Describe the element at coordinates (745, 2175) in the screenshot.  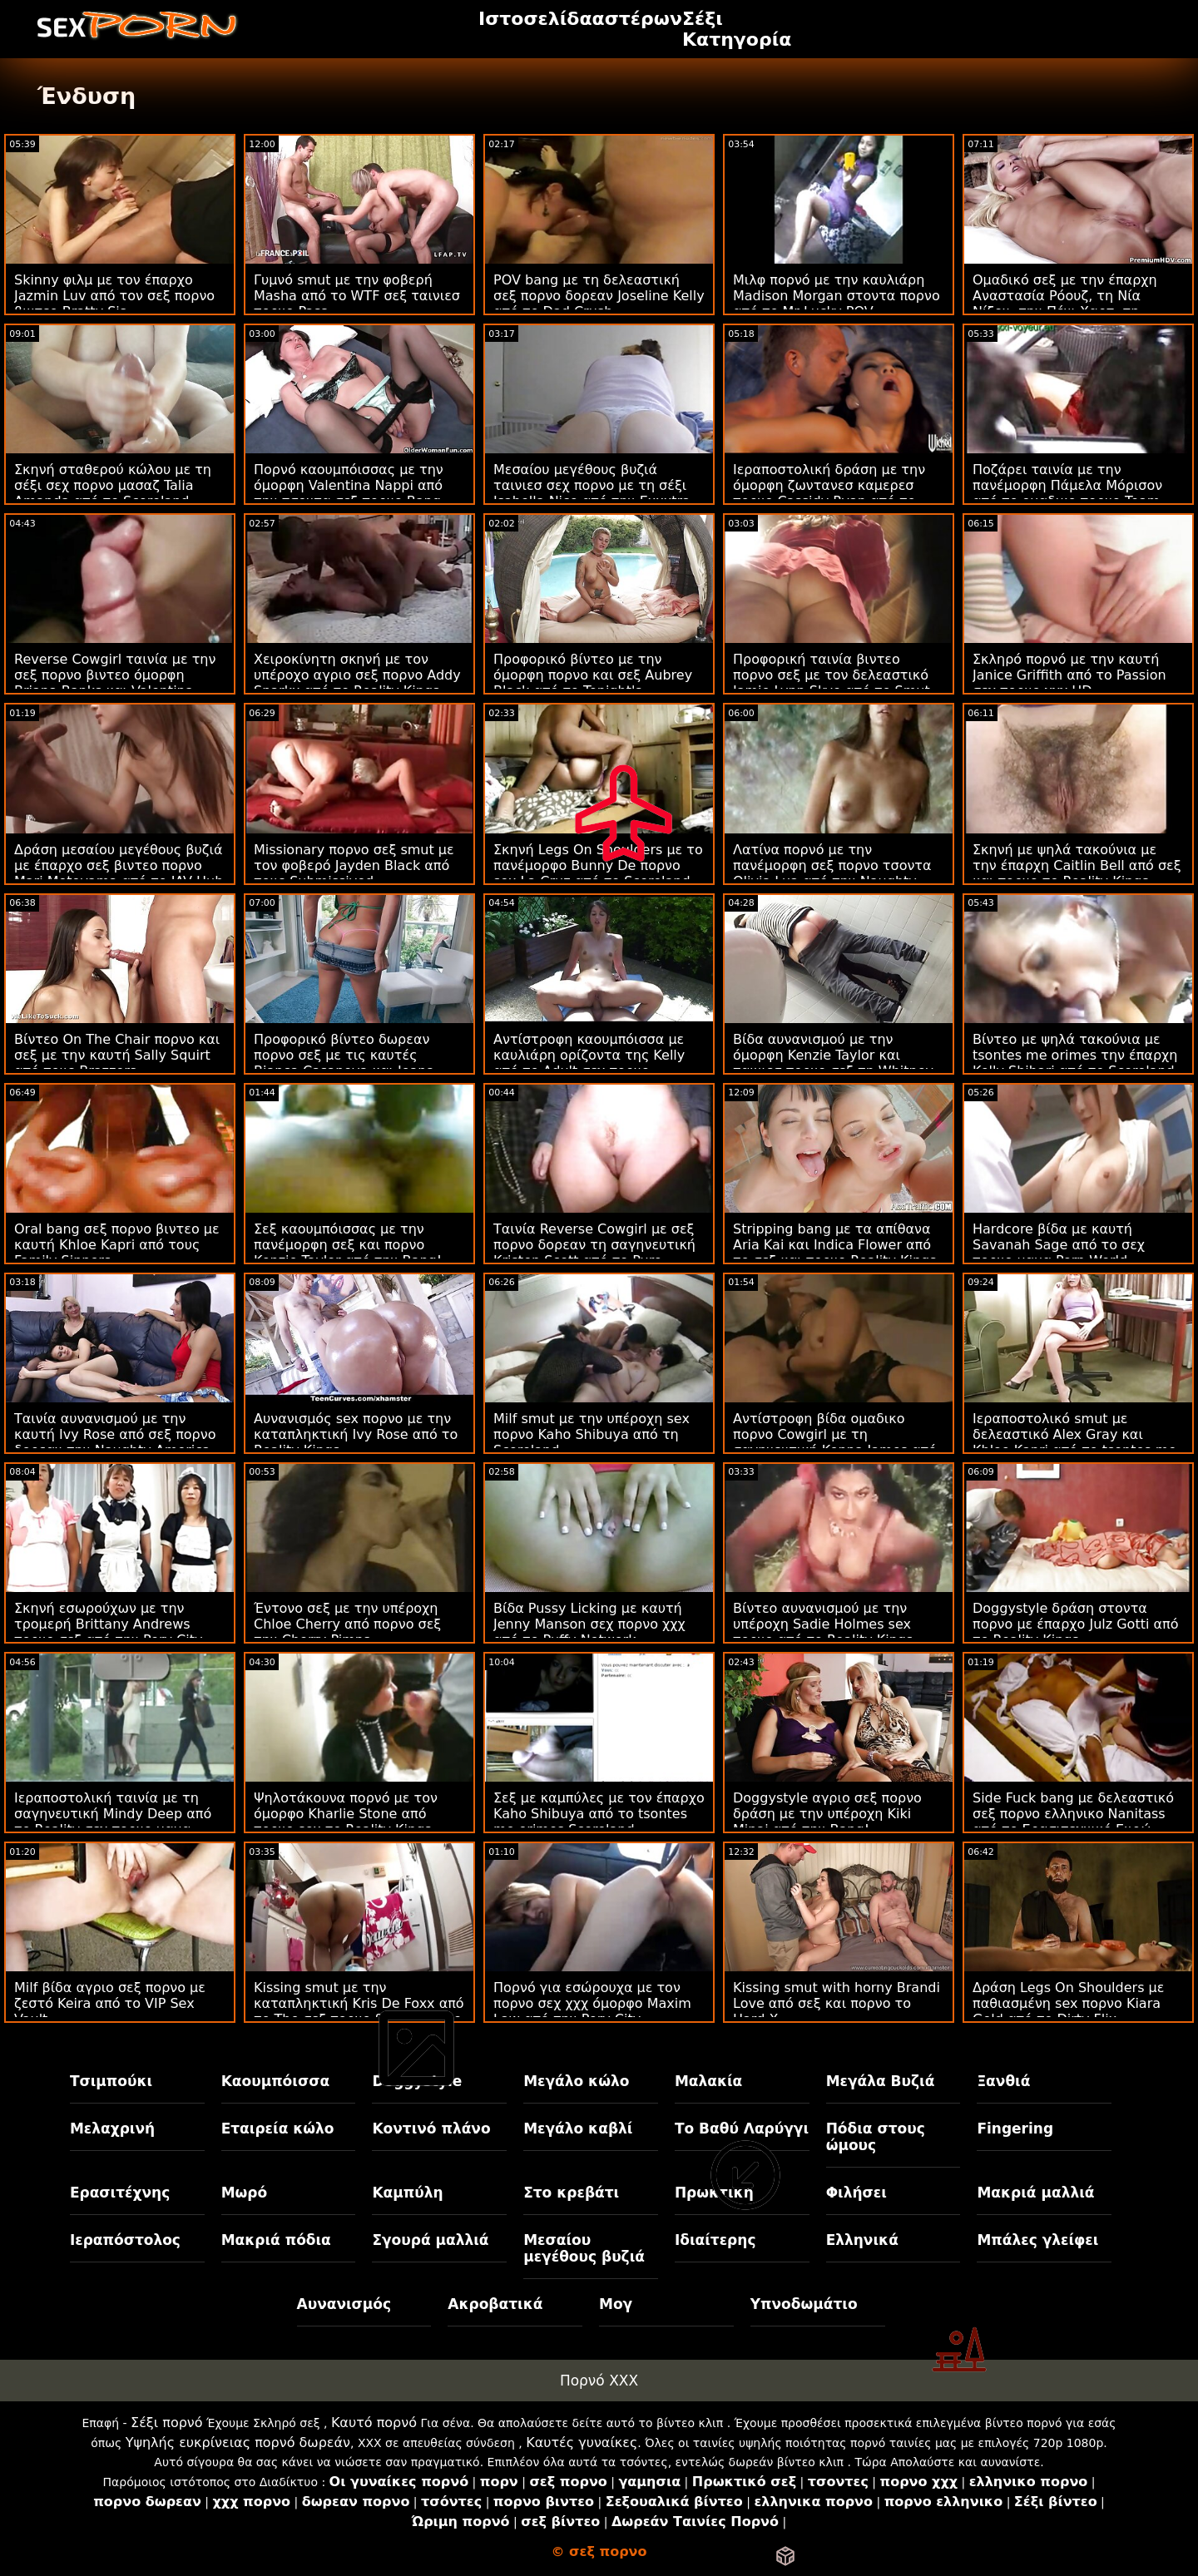
I see `navigate to previous or lower-left content` at that location.